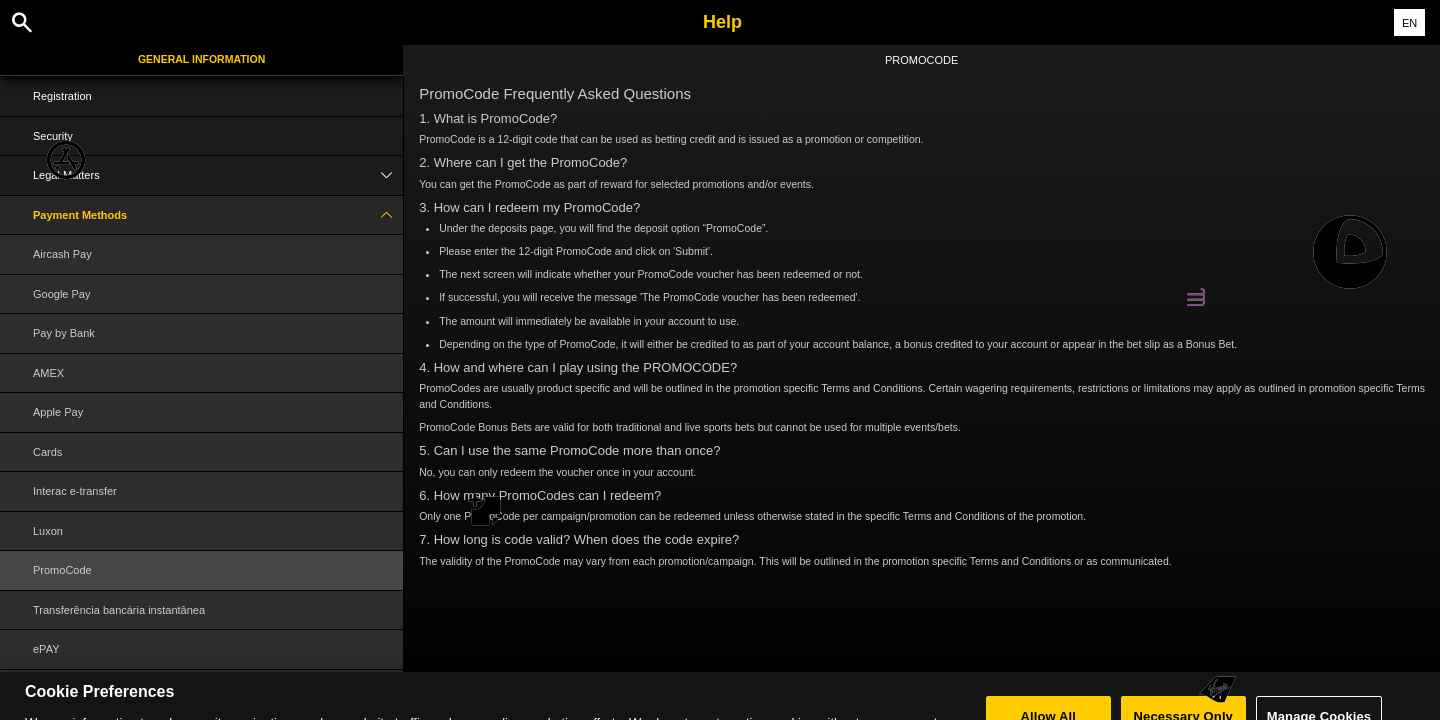 Image resolution: width=1440 pixels, height=720 pixels. Describe the element at coordinates (1196, 297) in the screenshot. I see `link to Cirrus CI continuous integration service` at that location.